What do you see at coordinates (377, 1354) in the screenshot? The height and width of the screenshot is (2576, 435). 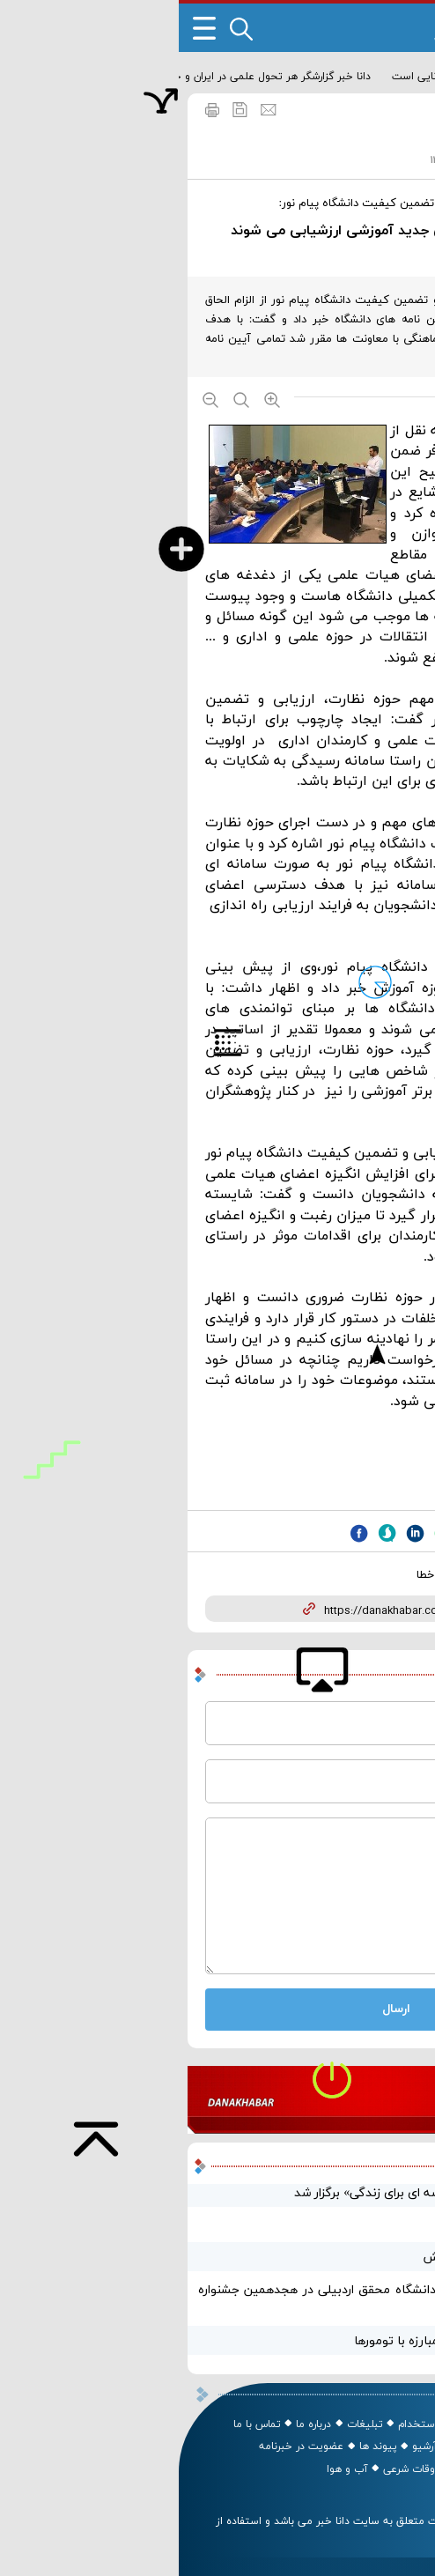 I see `start navigation to destination` at bounding box center [377, 1354].